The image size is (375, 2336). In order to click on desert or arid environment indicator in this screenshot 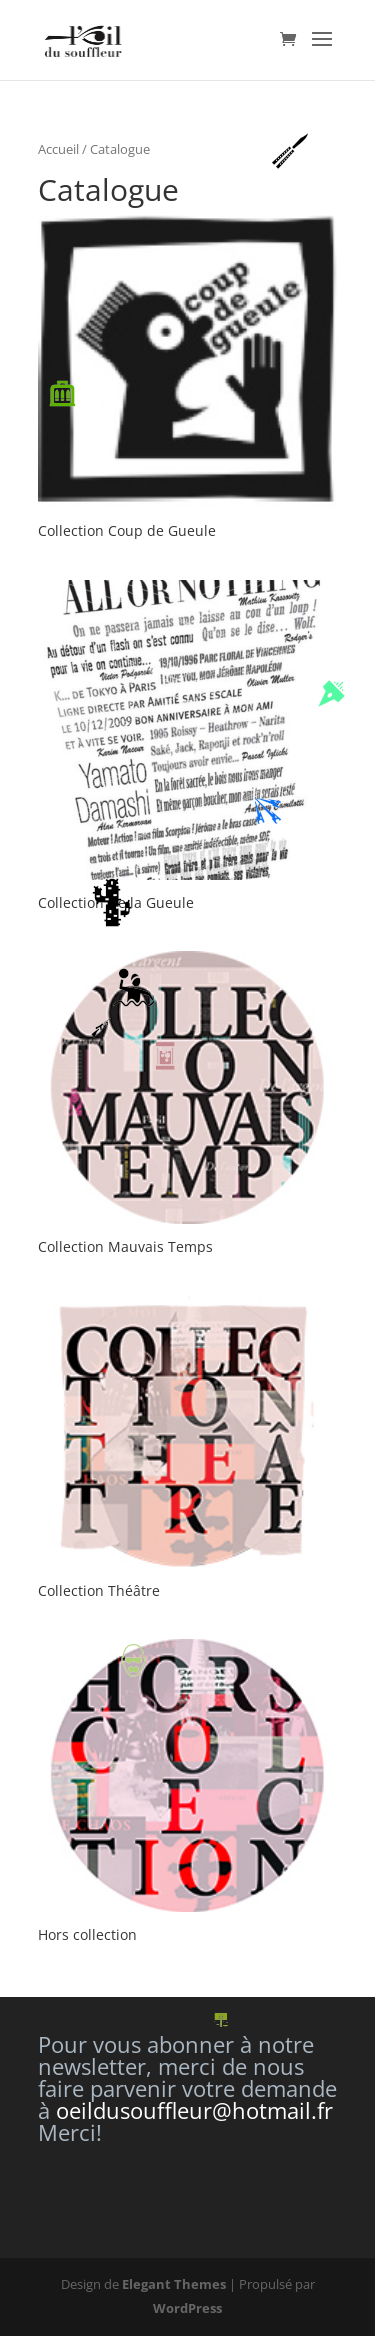, I will do `click(107, 902)`.